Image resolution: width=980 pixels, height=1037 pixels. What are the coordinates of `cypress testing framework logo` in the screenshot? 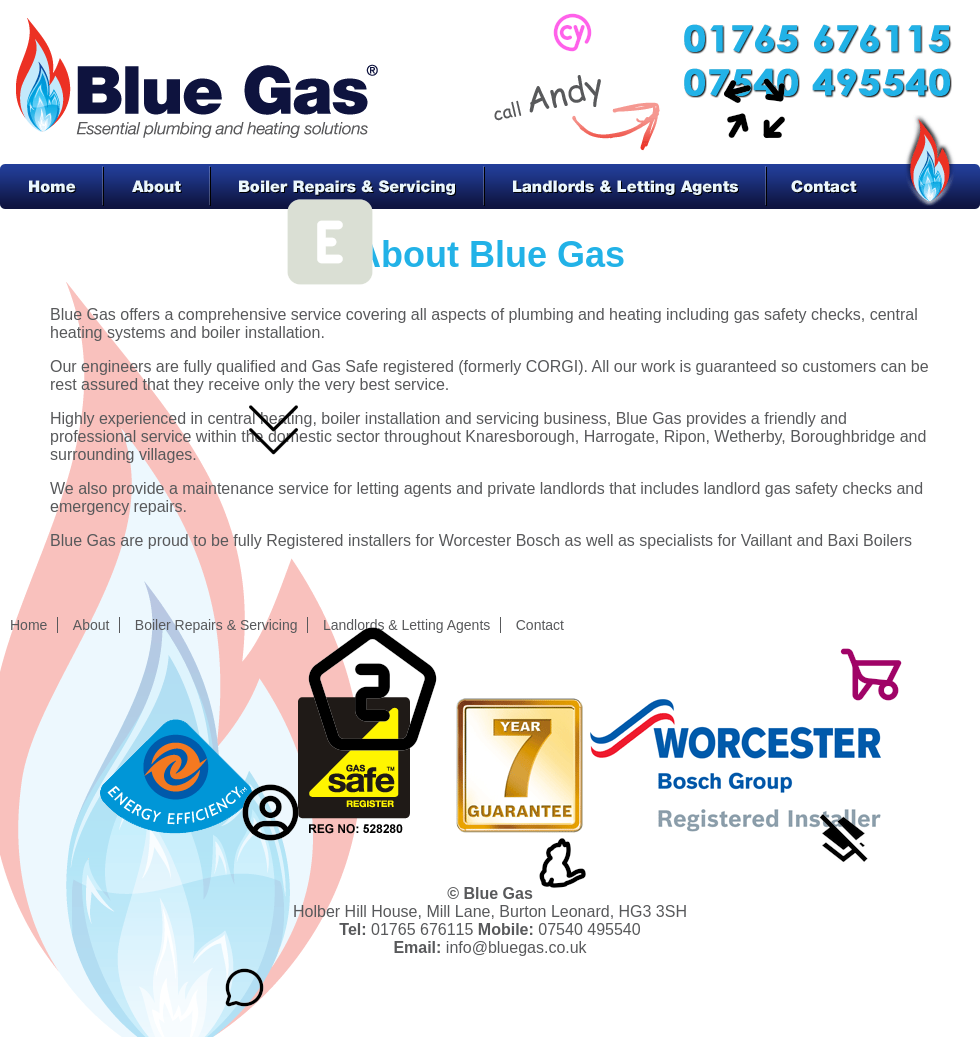 It's located at (572, 32).